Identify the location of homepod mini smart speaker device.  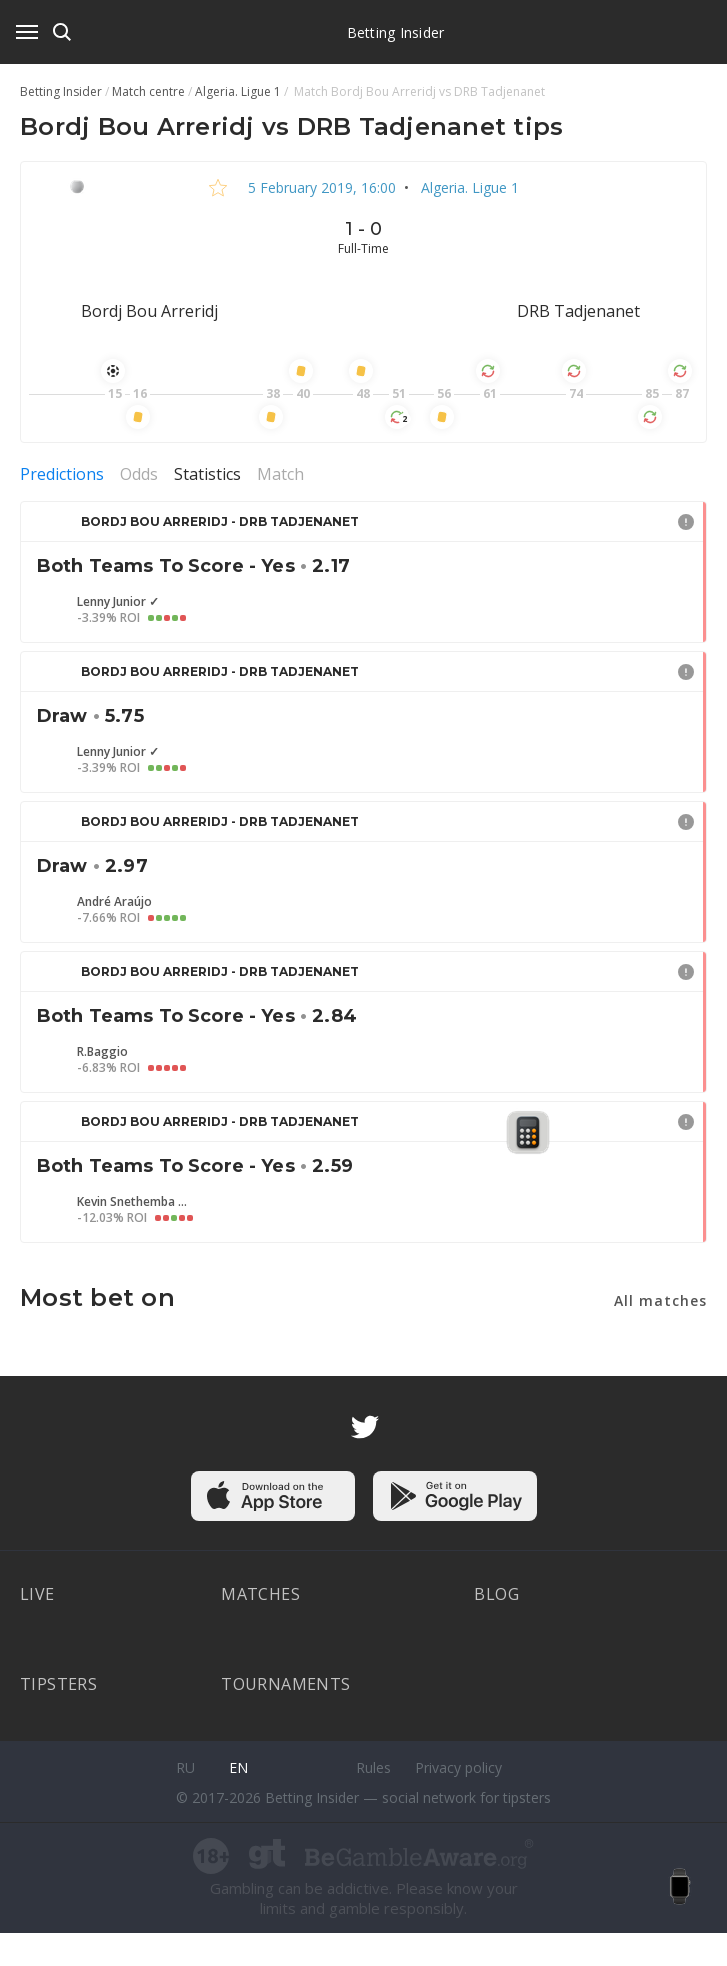
(77, 188).